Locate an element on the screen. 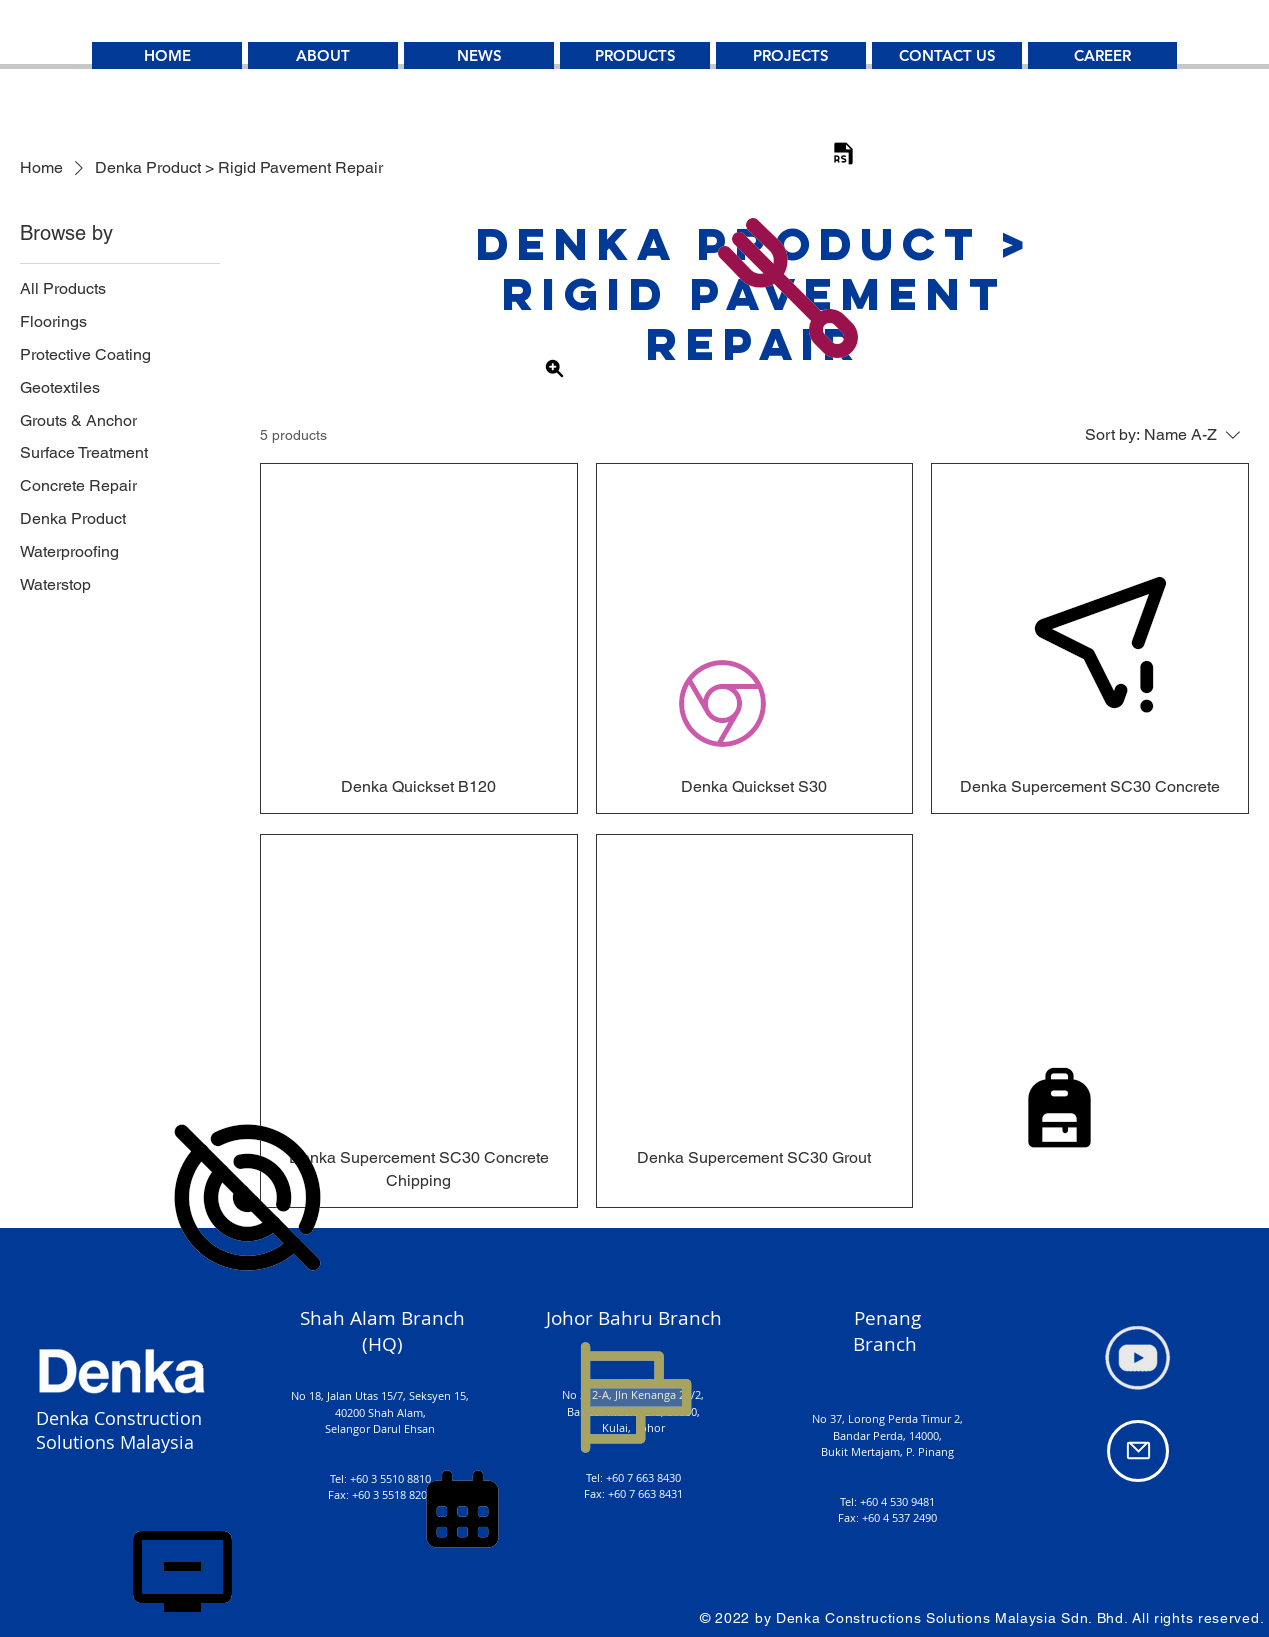 The image size is (1269, 1637). view horizontal bar chart data is located at coordinates (631, 1397).